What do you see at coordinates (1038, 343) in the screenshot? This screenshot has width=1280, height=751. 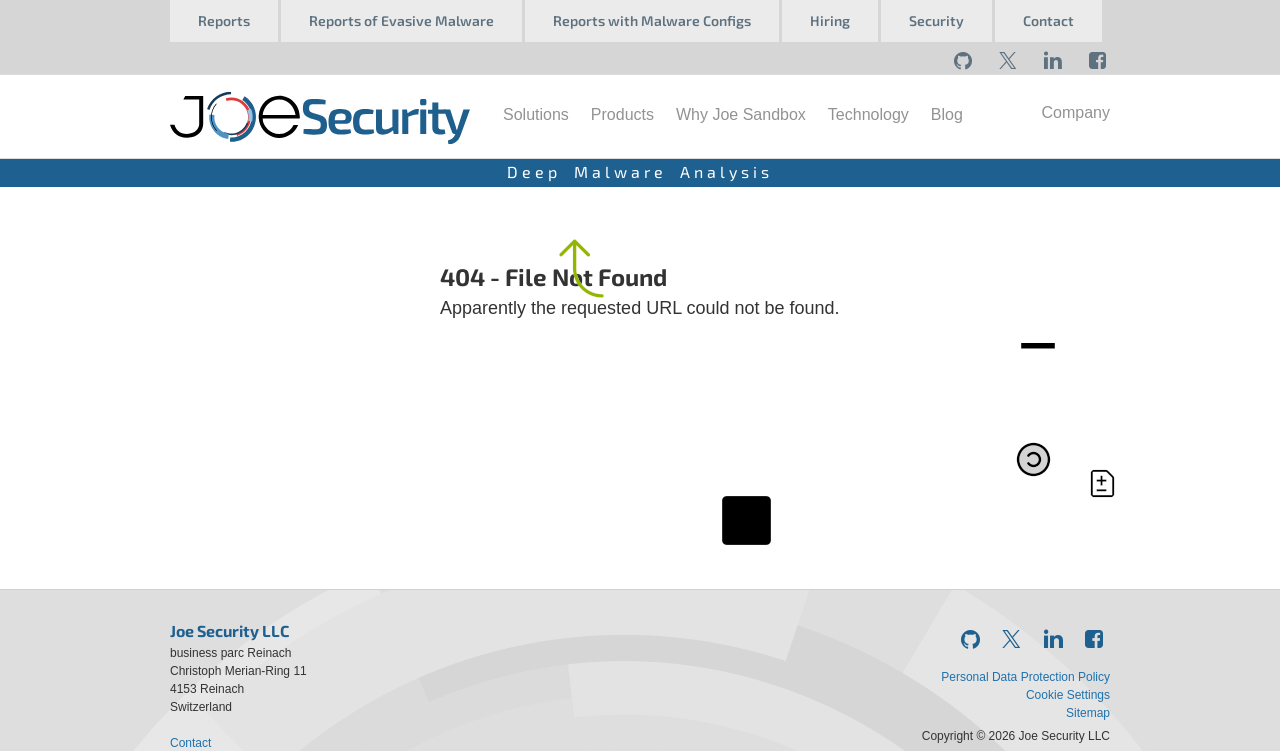 I see `minimize or collapse a window` at bounding box center [1038, 343].